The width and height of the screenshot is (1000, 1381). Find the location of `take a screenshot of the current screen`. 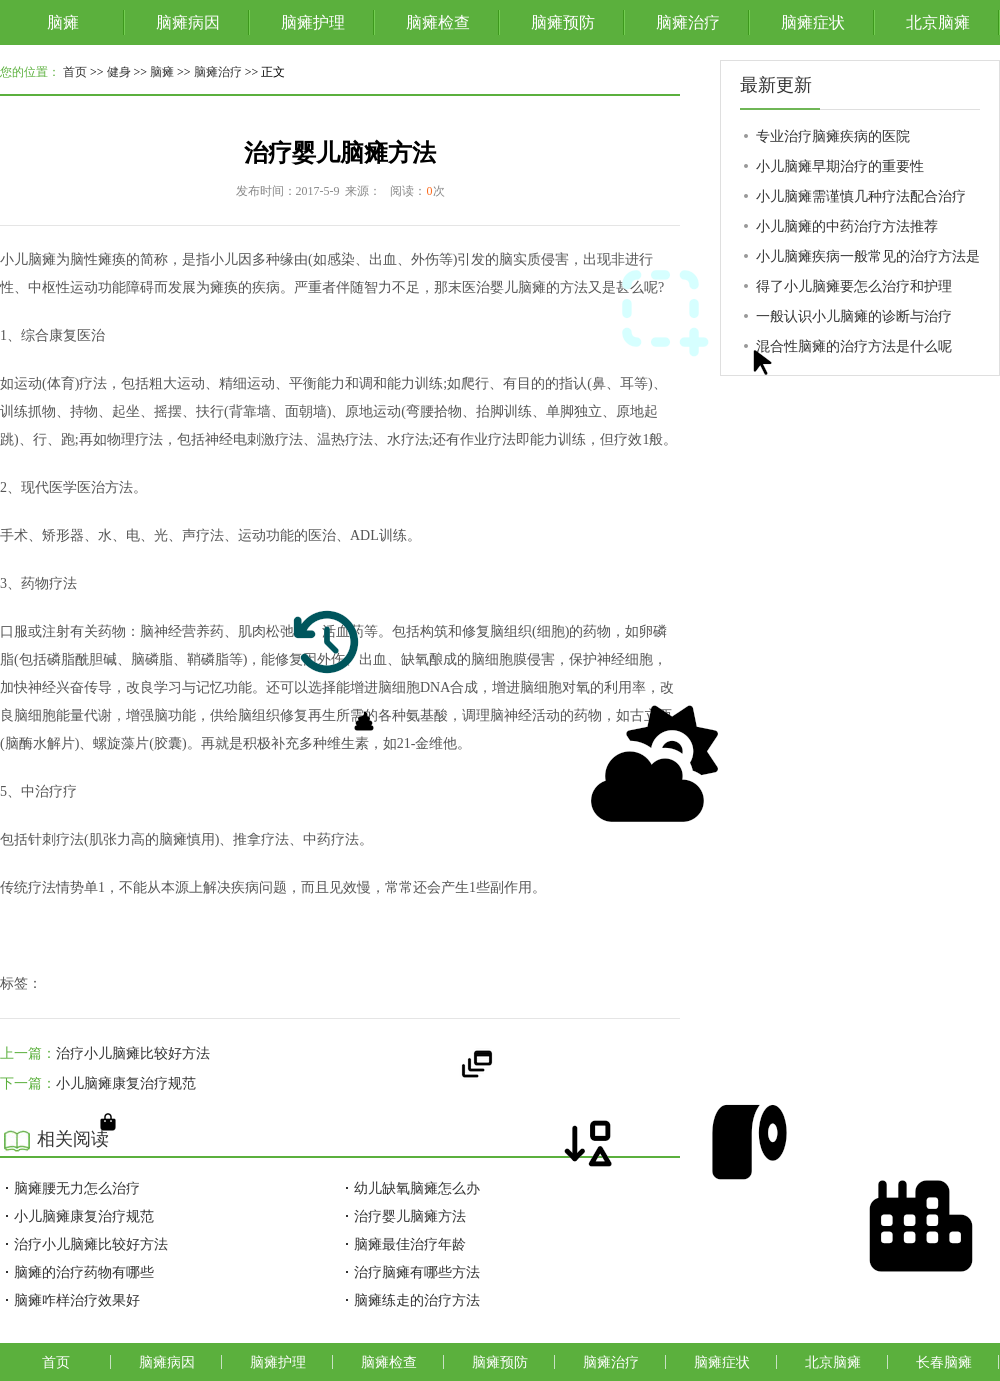

take a screenshot of the current screen is located at coordinates (660, 308).